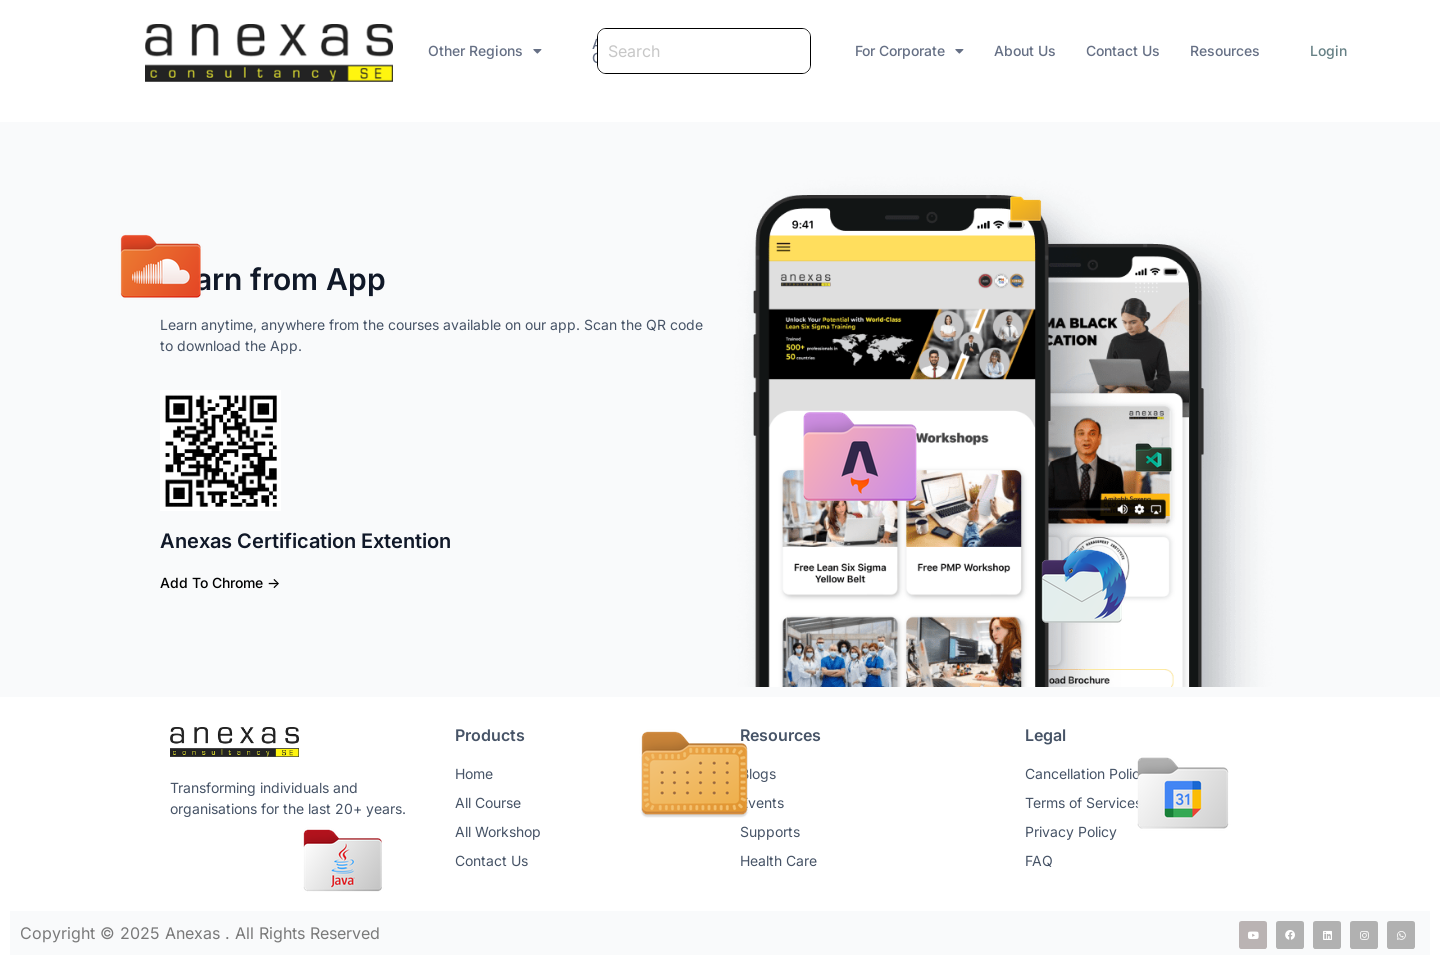  What do you see at coordinates (1081, 593) in the screenshot?
I see `open thunderbird email folder` at bounding box center [1081, 593].